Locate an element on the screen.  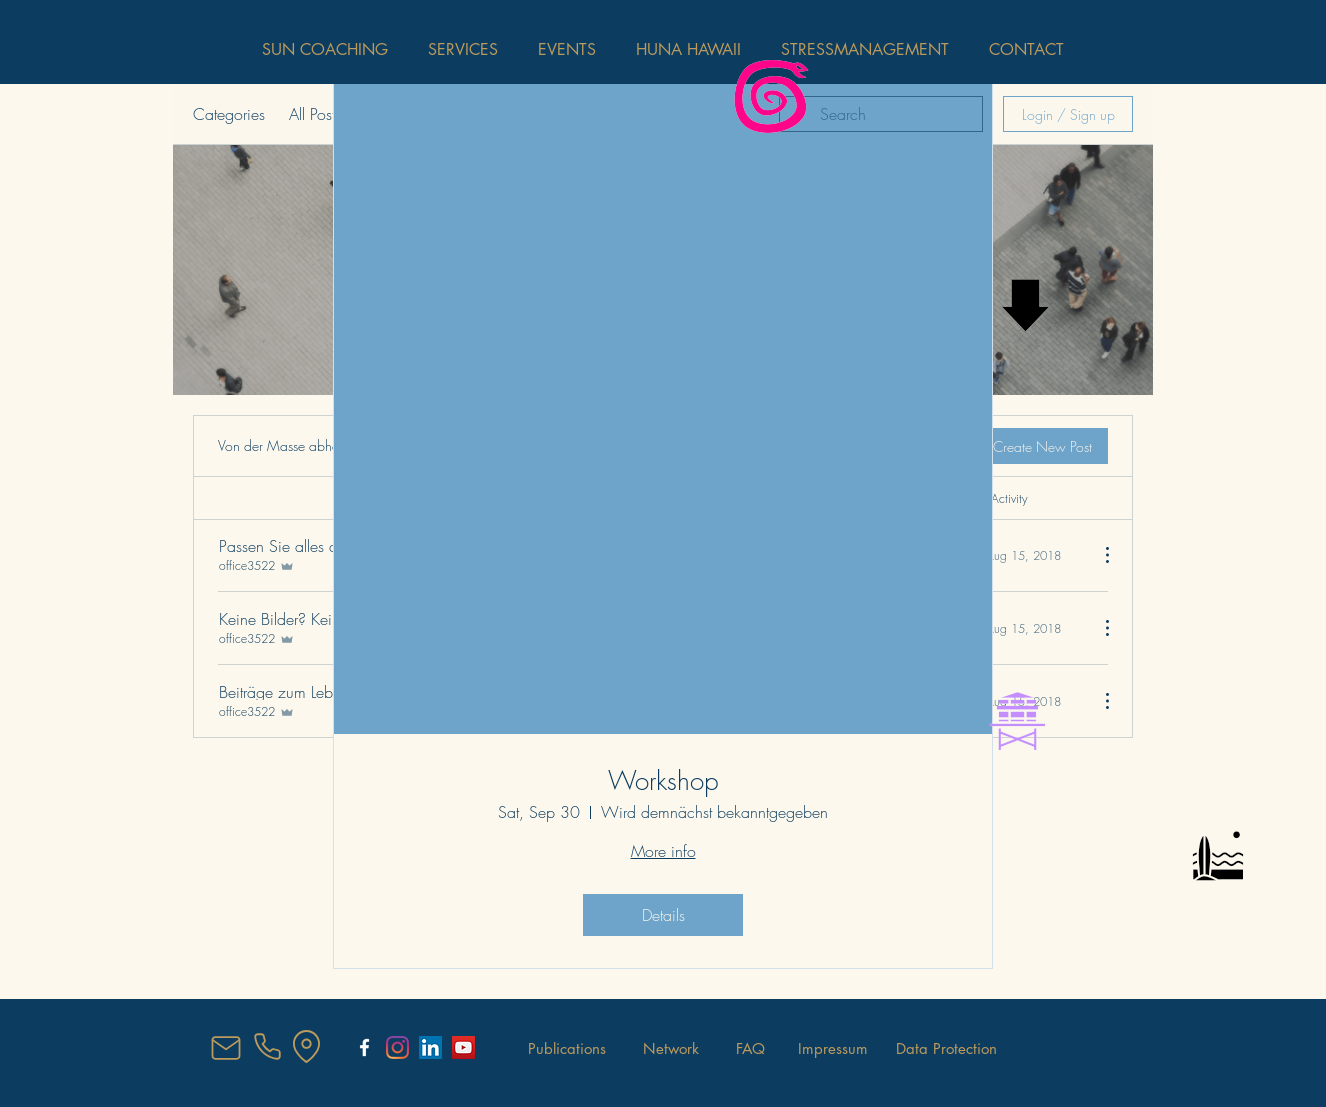
download a file or content is located at coordinates (1025, 305).